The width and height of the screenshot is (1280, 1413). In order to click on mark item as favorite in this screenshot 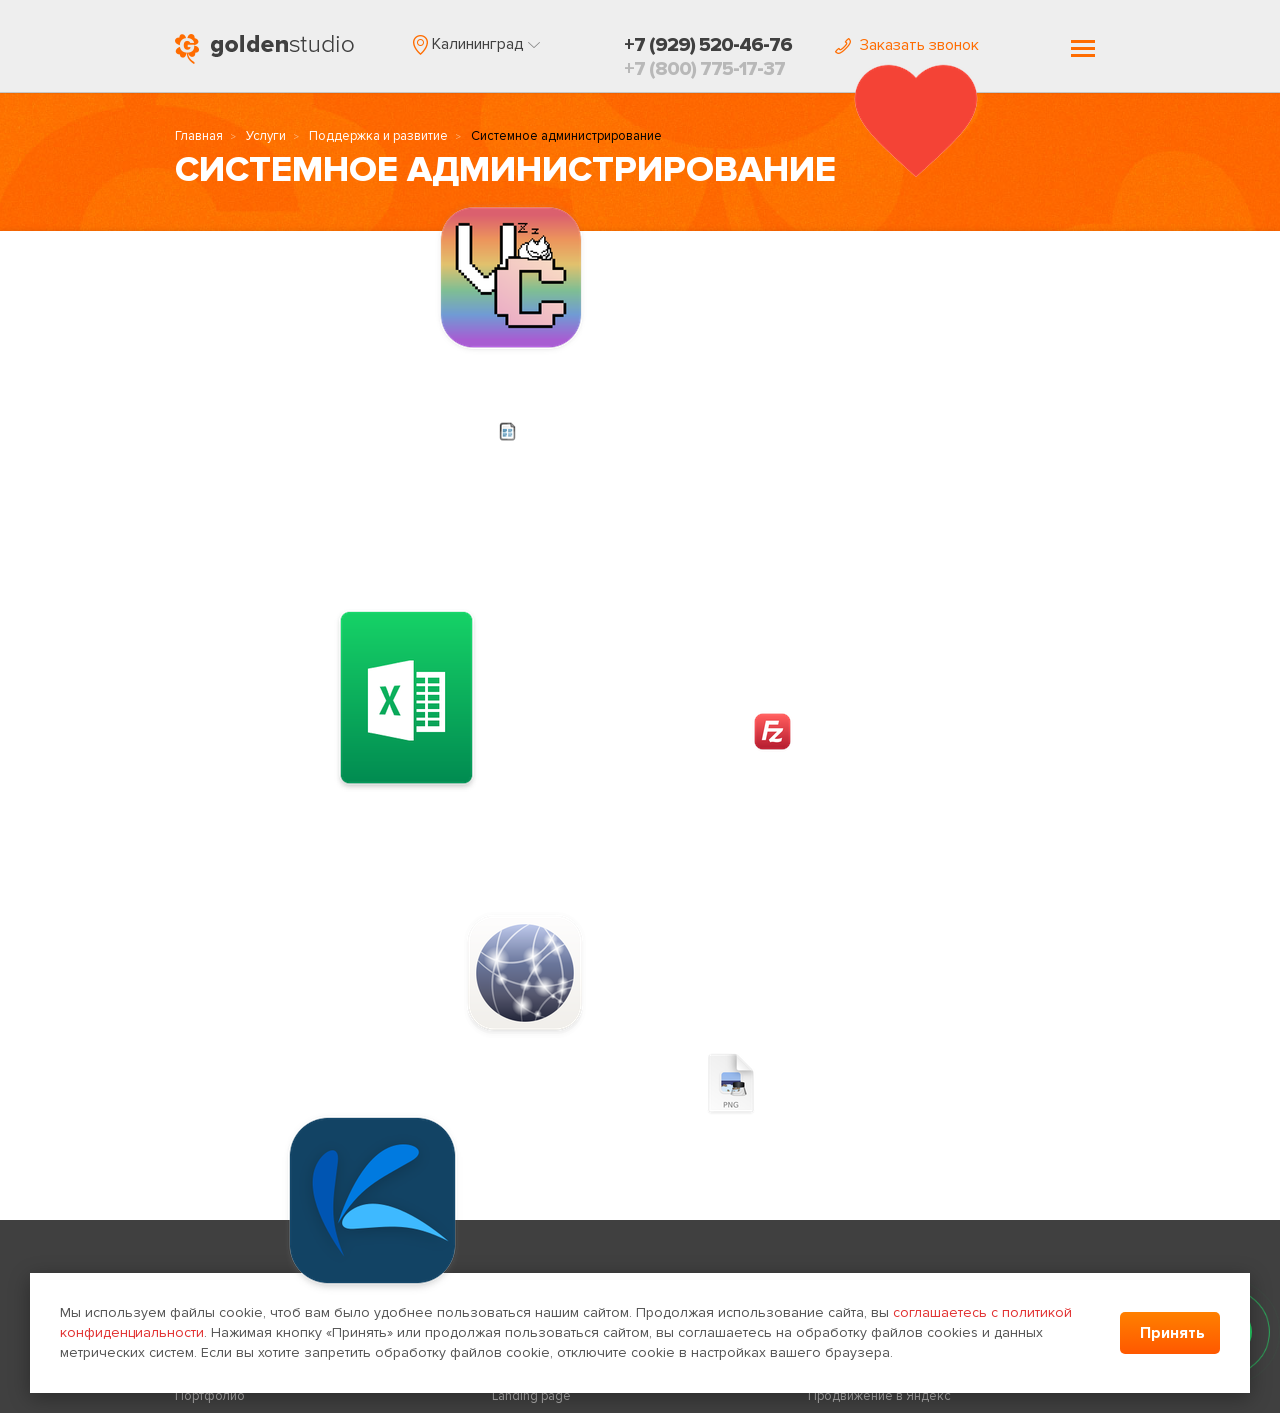, I will do `click(916, 121)`.